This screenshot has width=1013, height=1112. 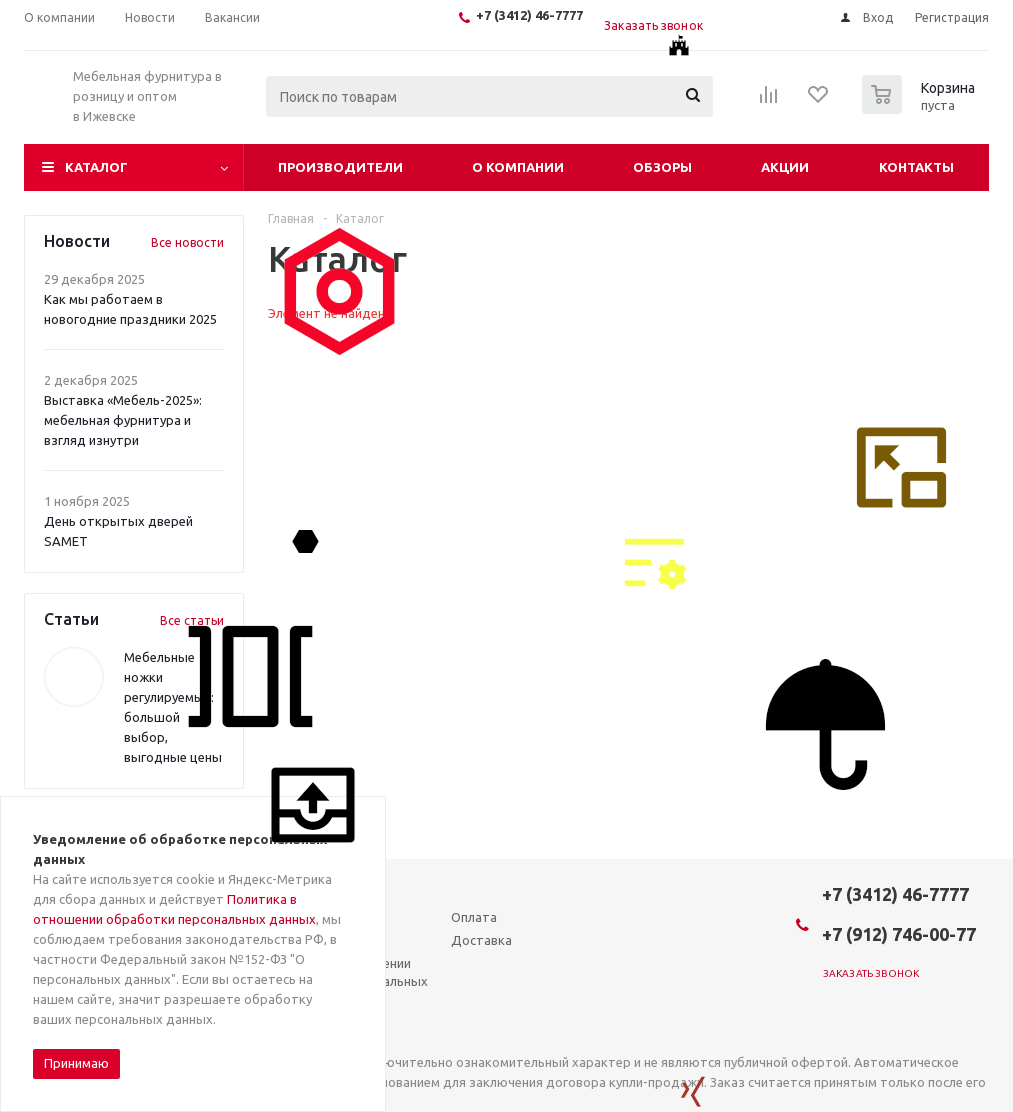 I want to click on switch to carousel view mode, so click(x=250, y=676).